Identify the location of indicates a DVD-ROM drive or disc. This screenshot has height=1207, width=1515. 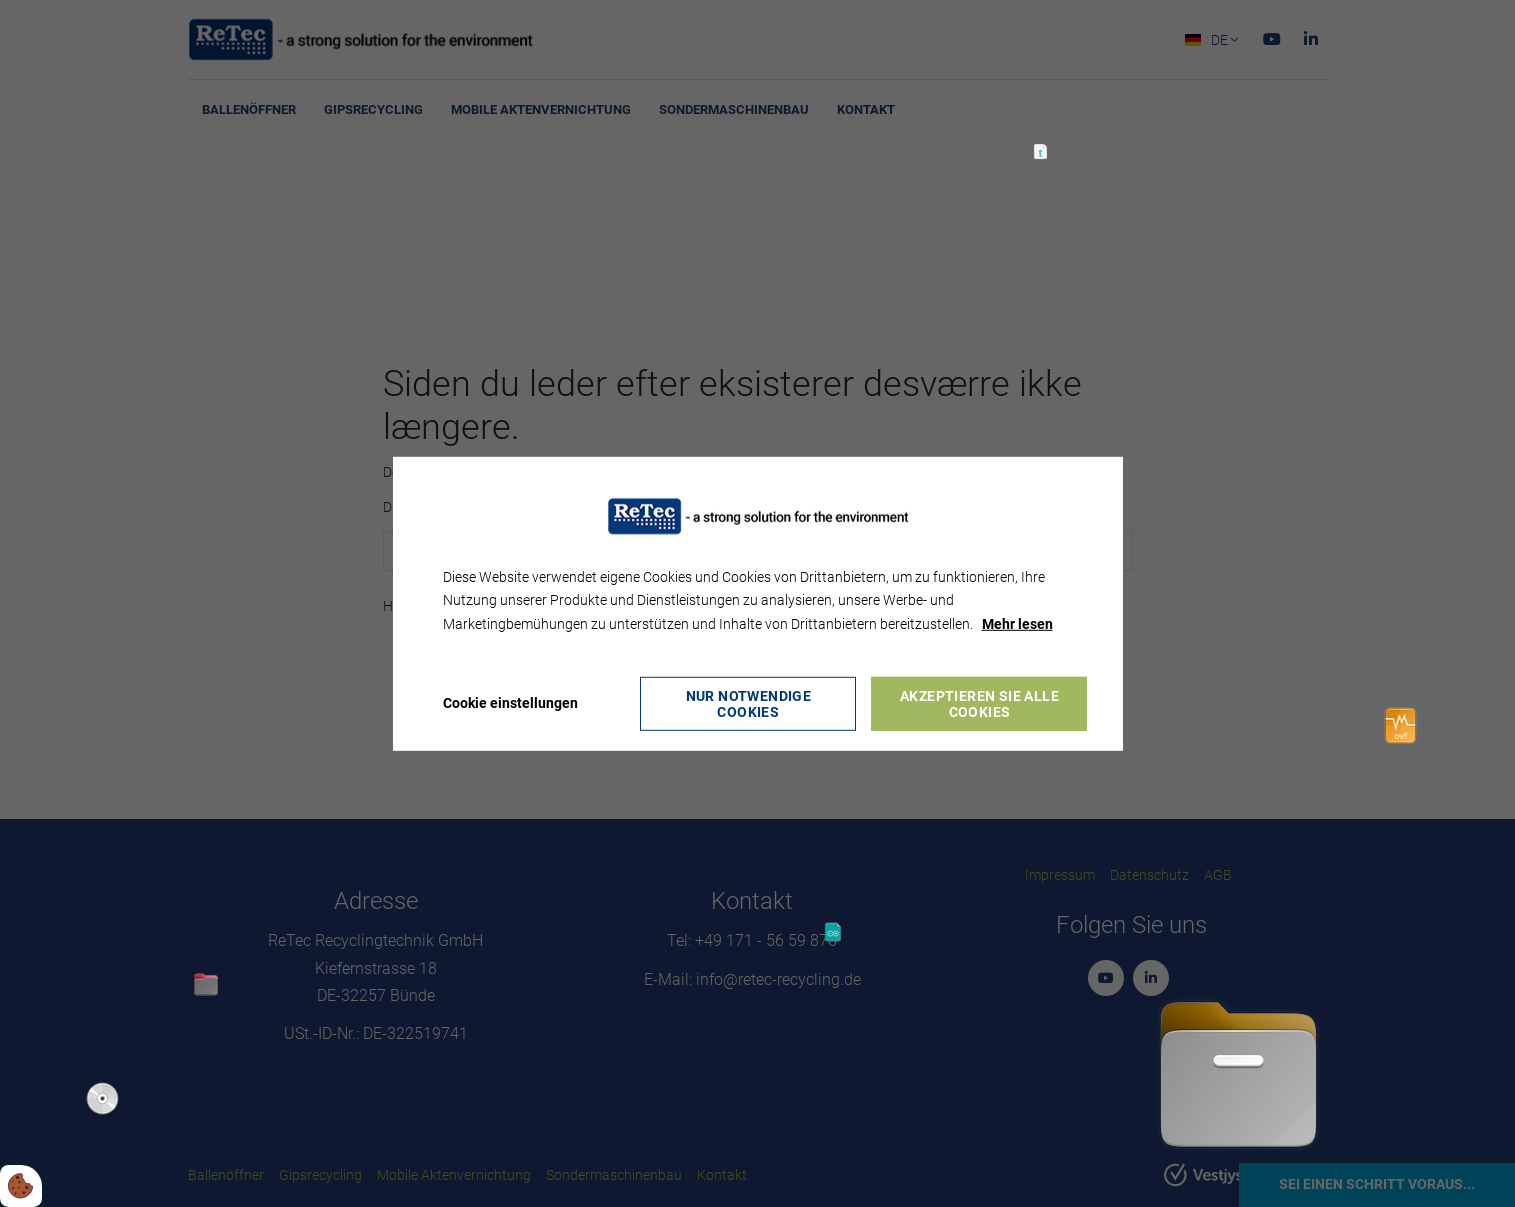
(102, 1098).